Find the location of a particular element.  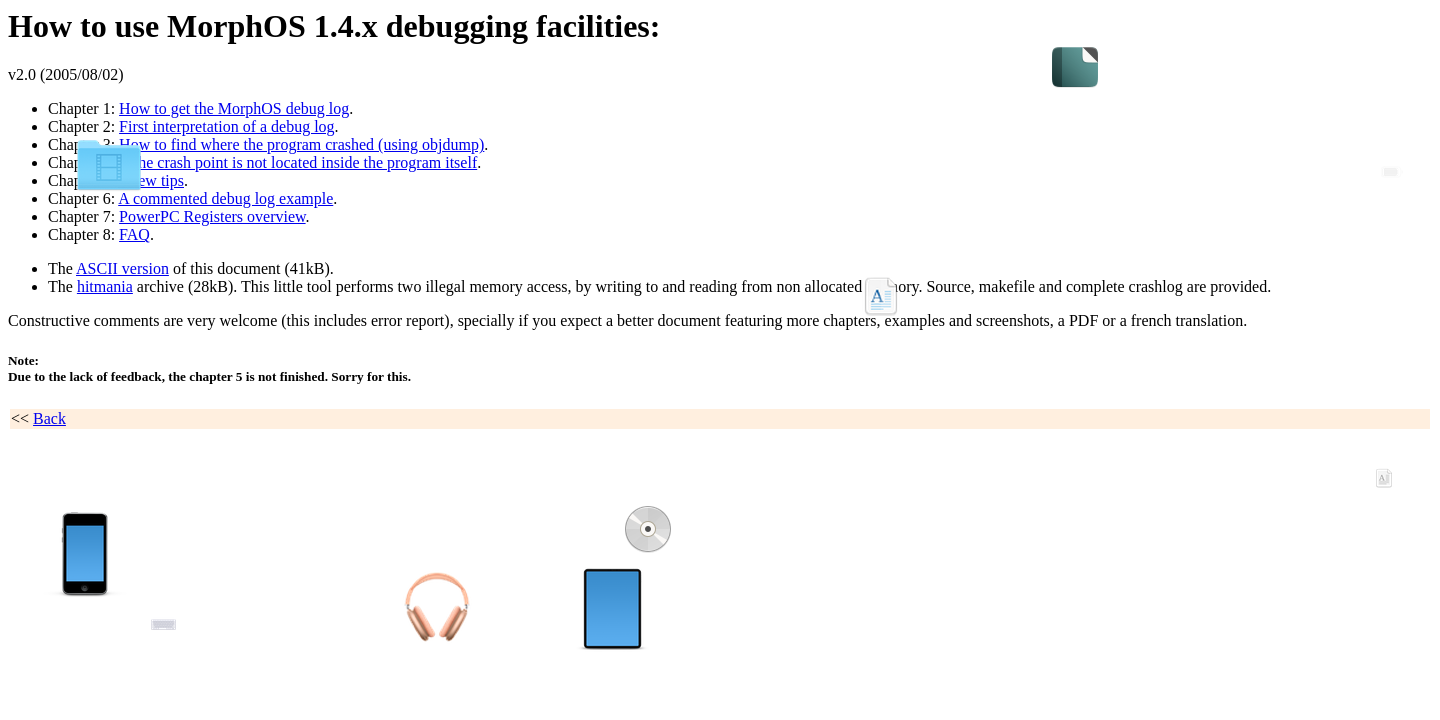

open your movies folder is located at coordinates (109, 165).